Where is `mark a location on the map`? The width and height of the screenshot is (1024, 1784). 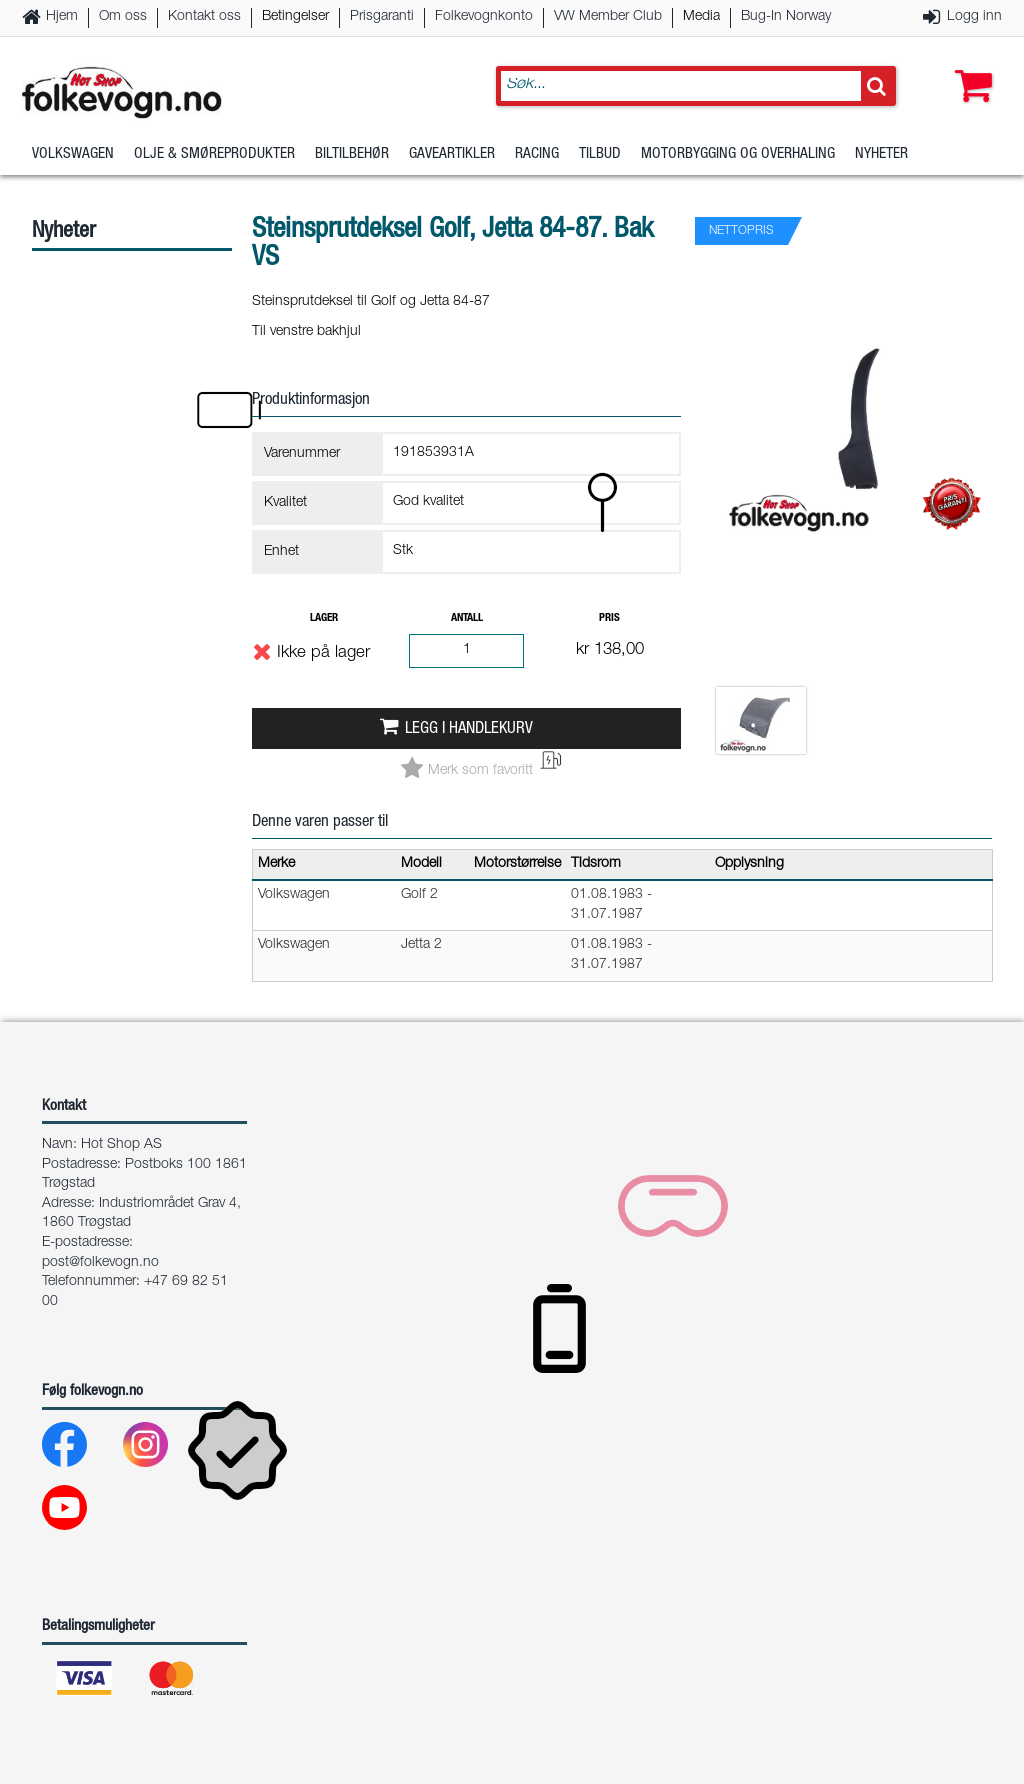 mark a location on the map is located at coordinates (602, 502).